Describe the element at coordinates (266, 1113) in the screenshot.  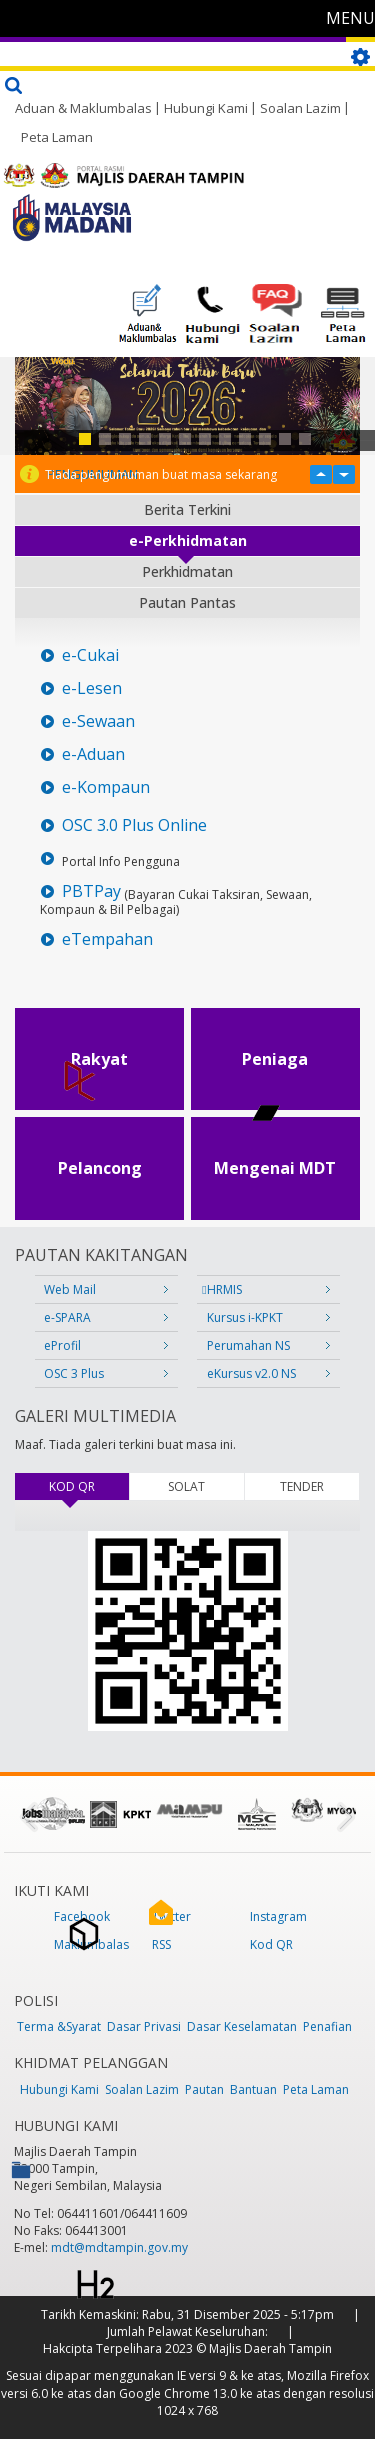
I see `open bandcamp music platform` at that location.